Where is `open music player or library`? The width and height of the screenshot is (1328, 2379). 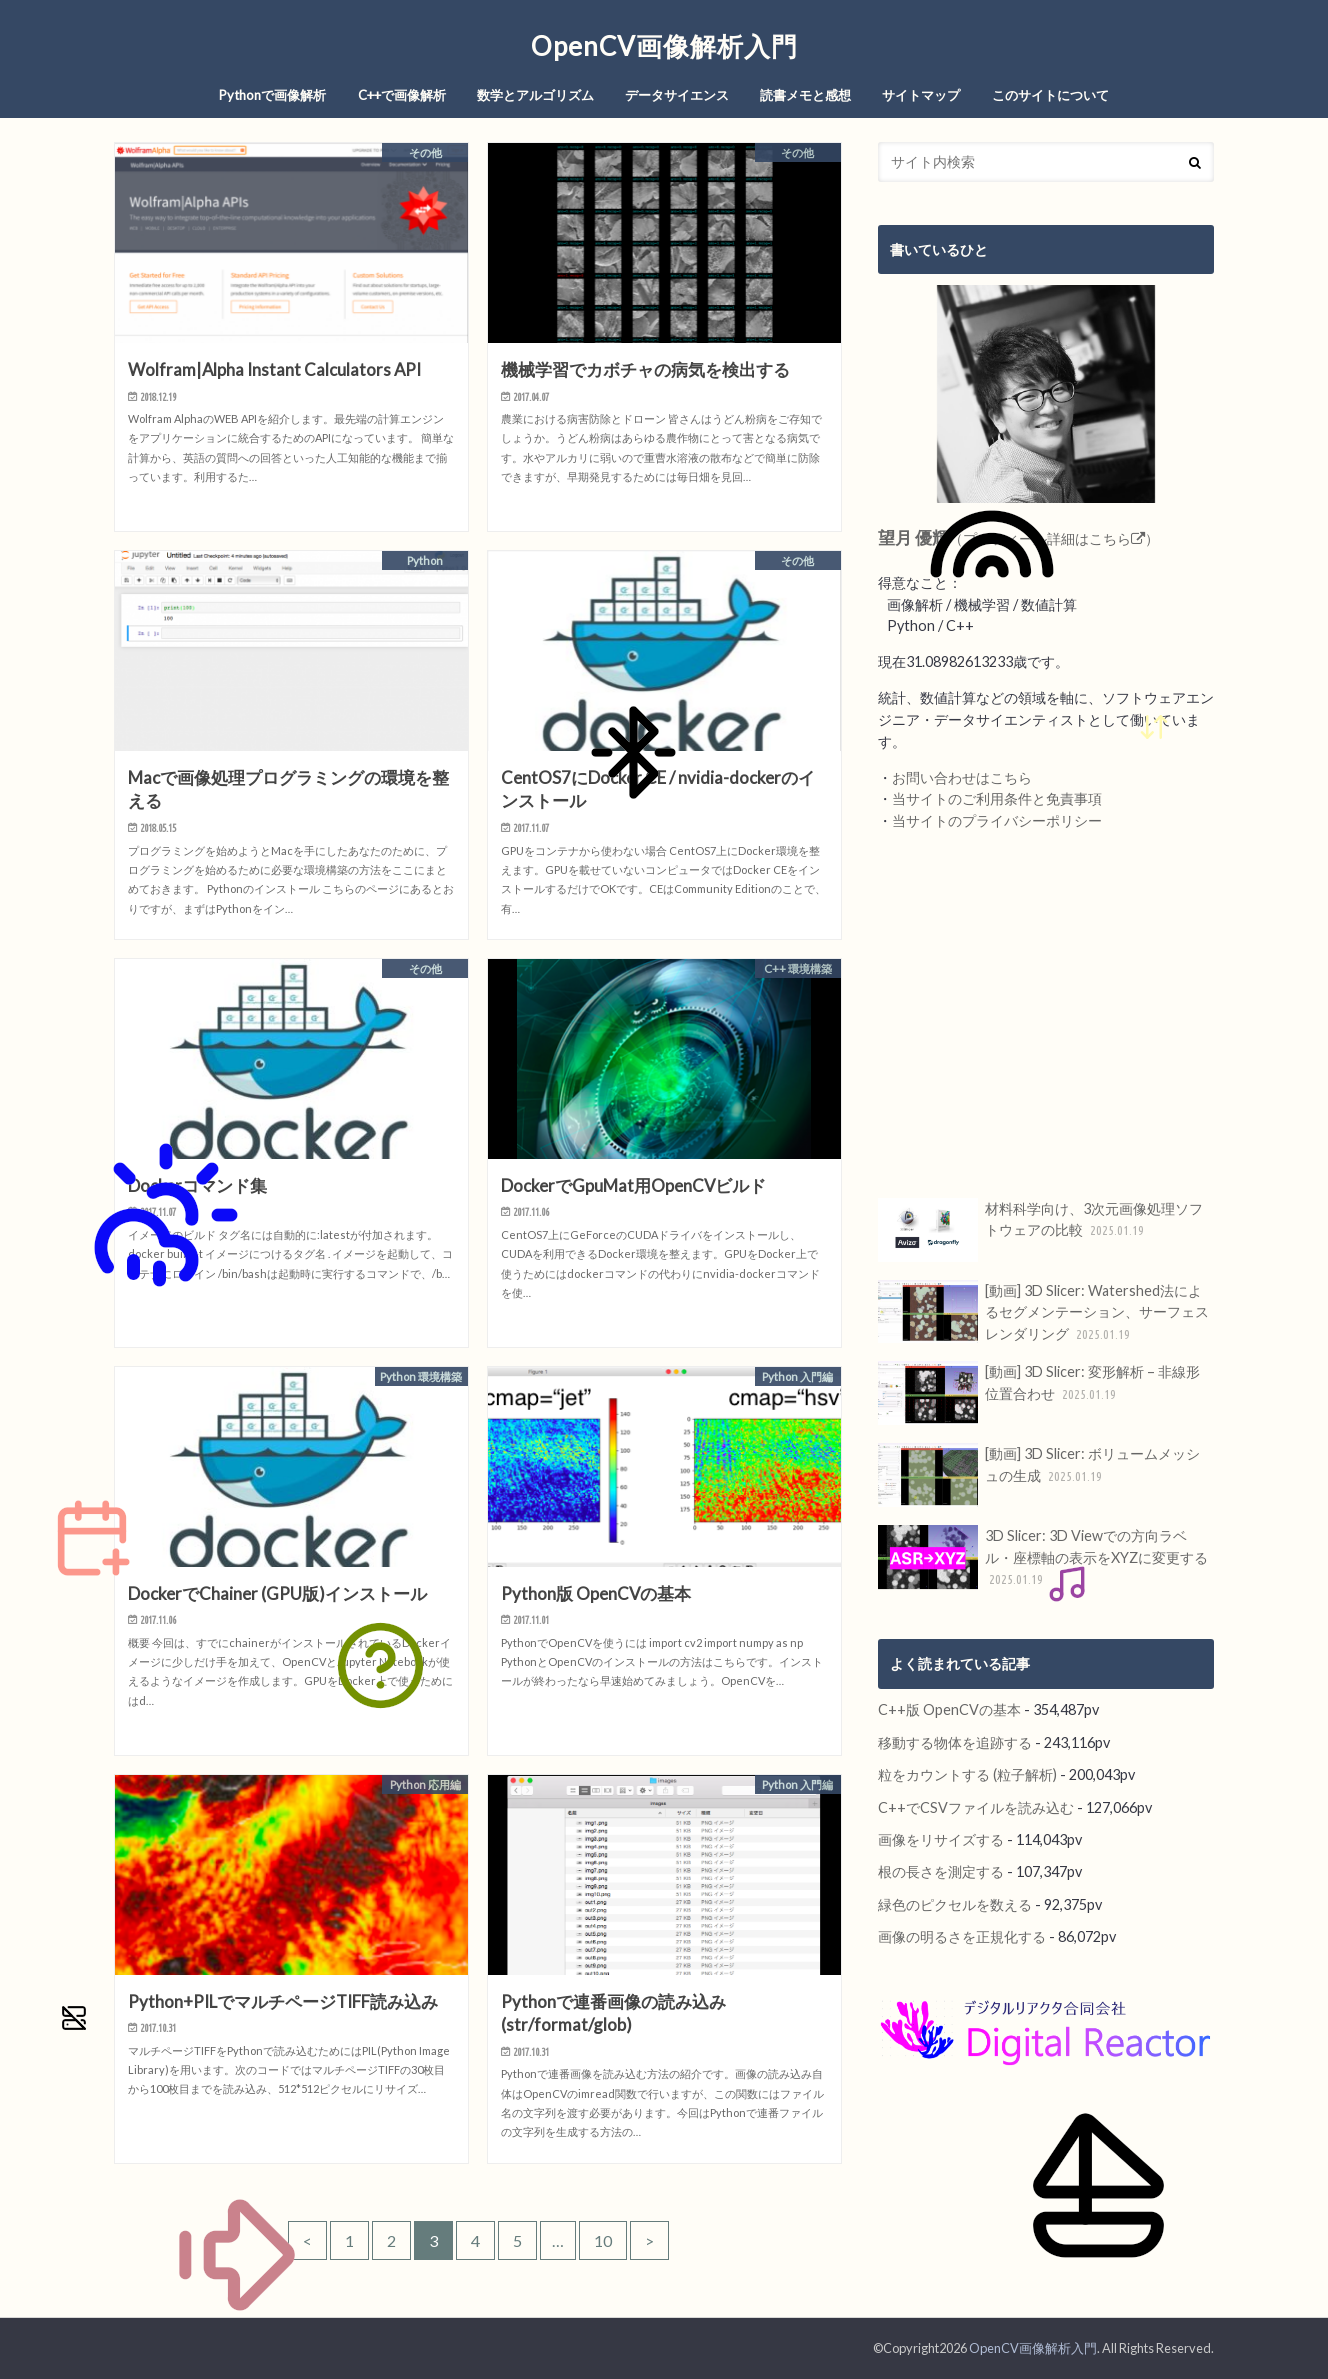 open music player or library is located at coordinates (1067, 1584).